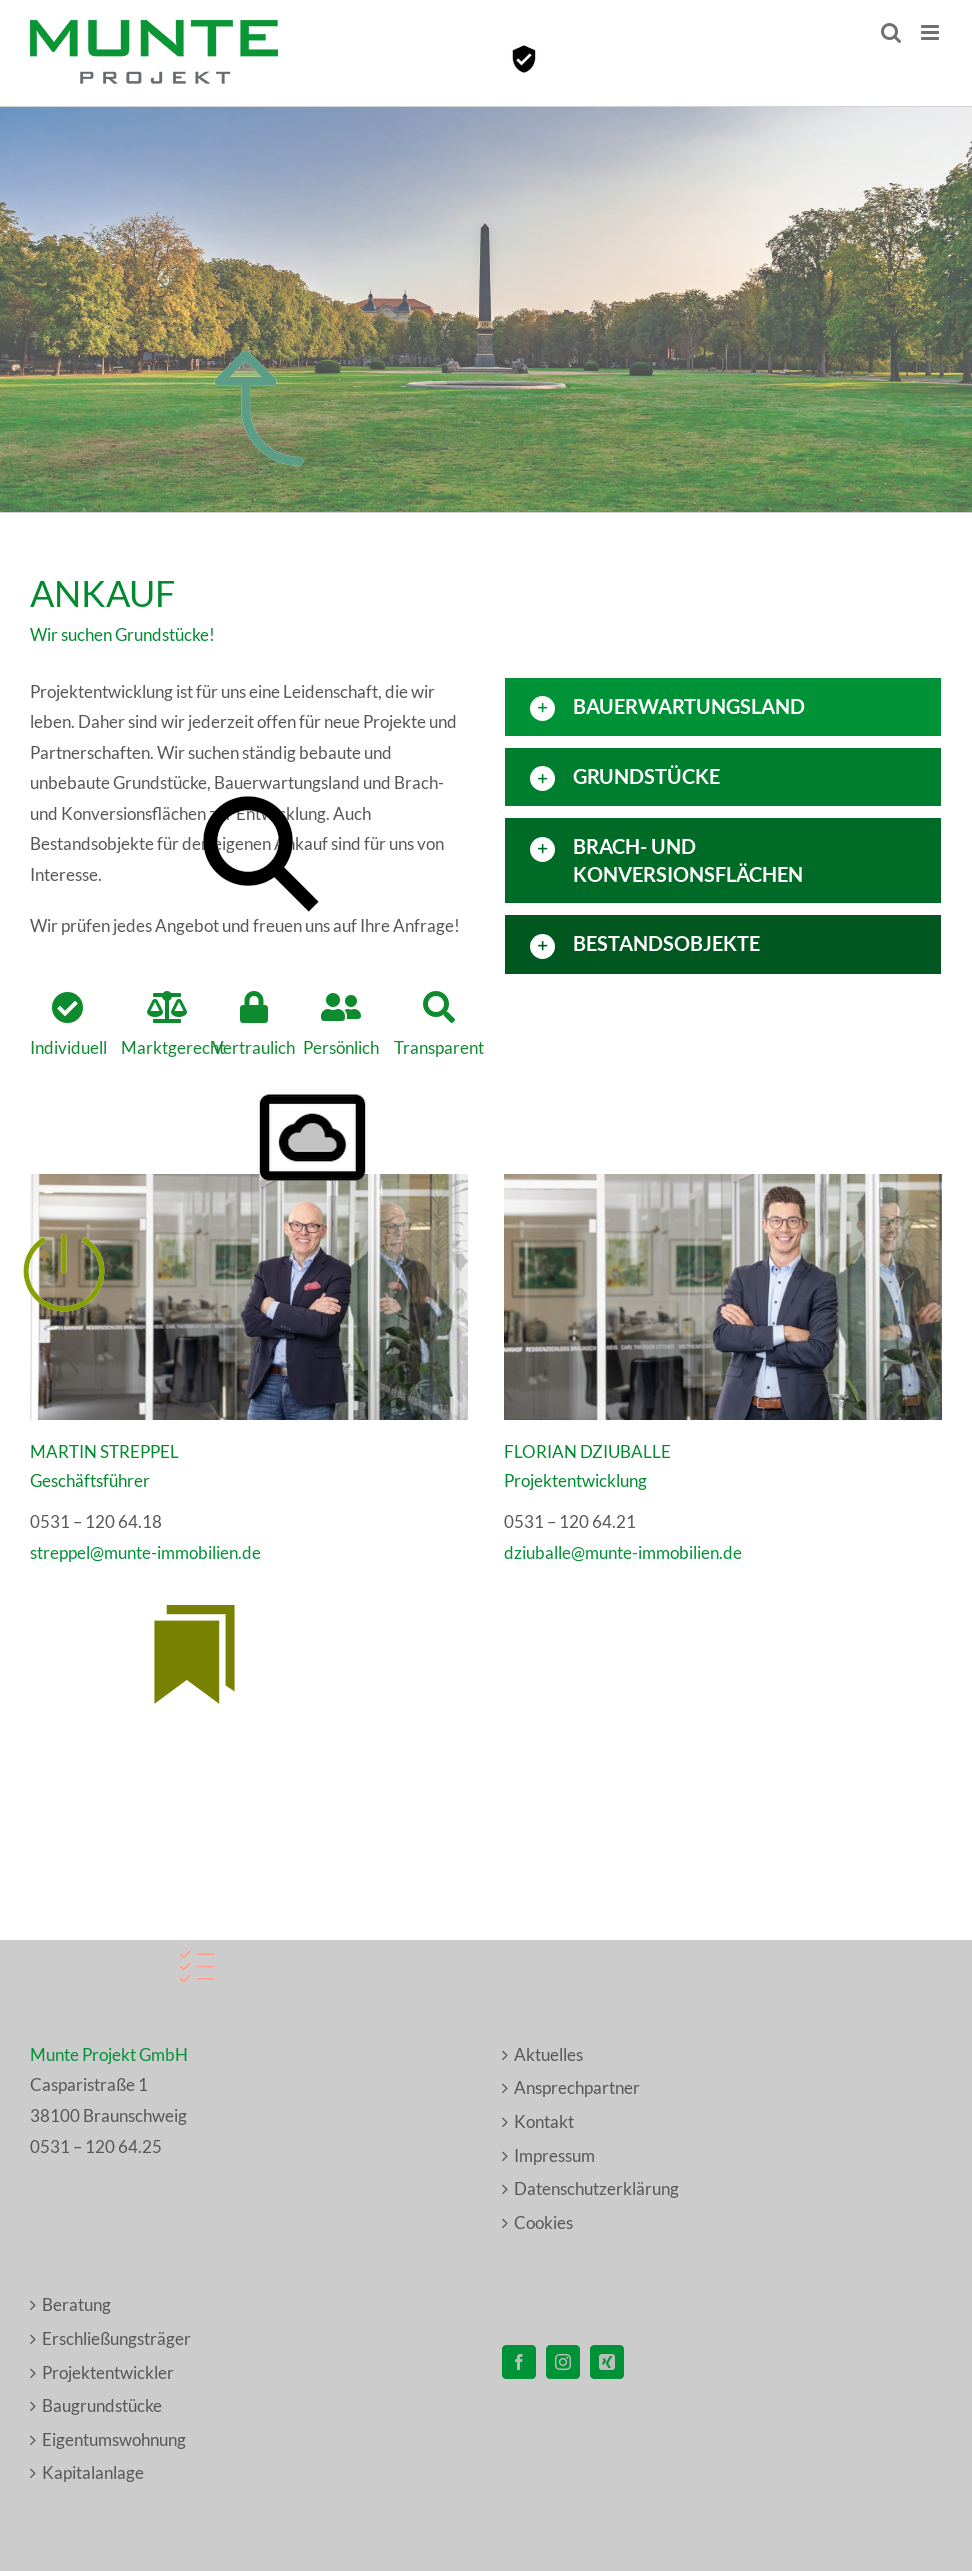 This screenshot has width=972, height=2571. What do you see at coordinates (64, 1271) in the screenshot?
I see `turn off or shut down the device` at bounding box center [64, 1271].